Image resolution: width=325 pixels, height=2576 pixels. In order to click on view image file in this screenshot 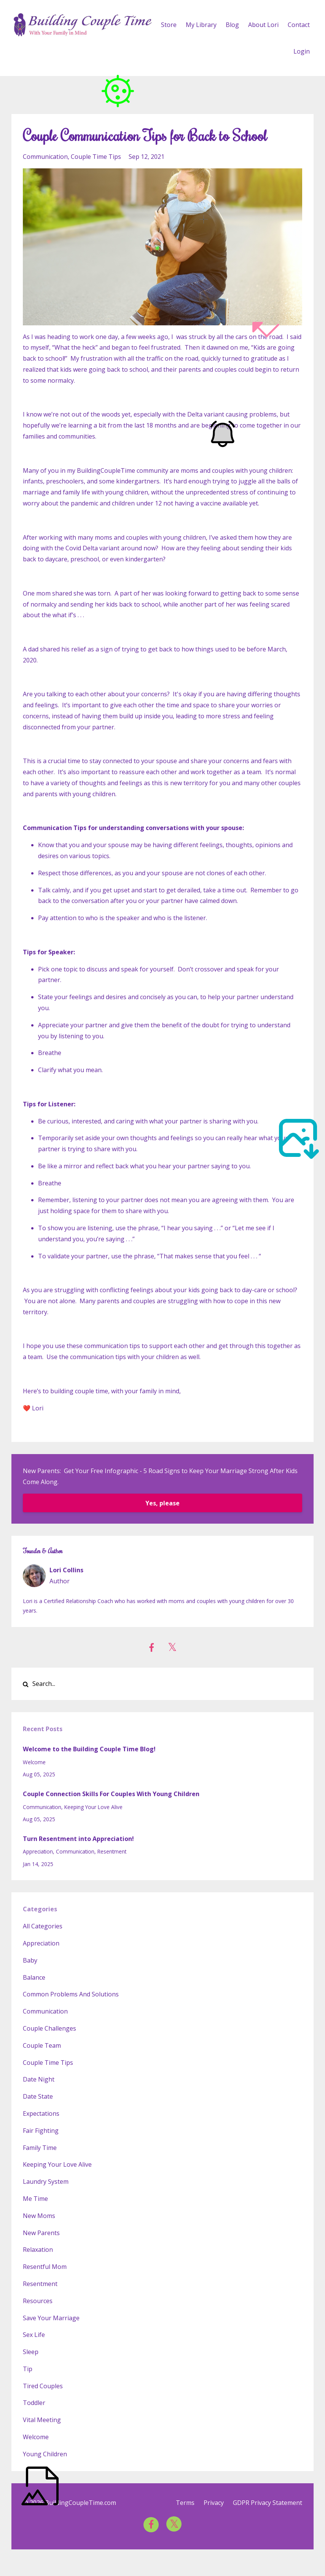, I will do `click(42, 2486)`.